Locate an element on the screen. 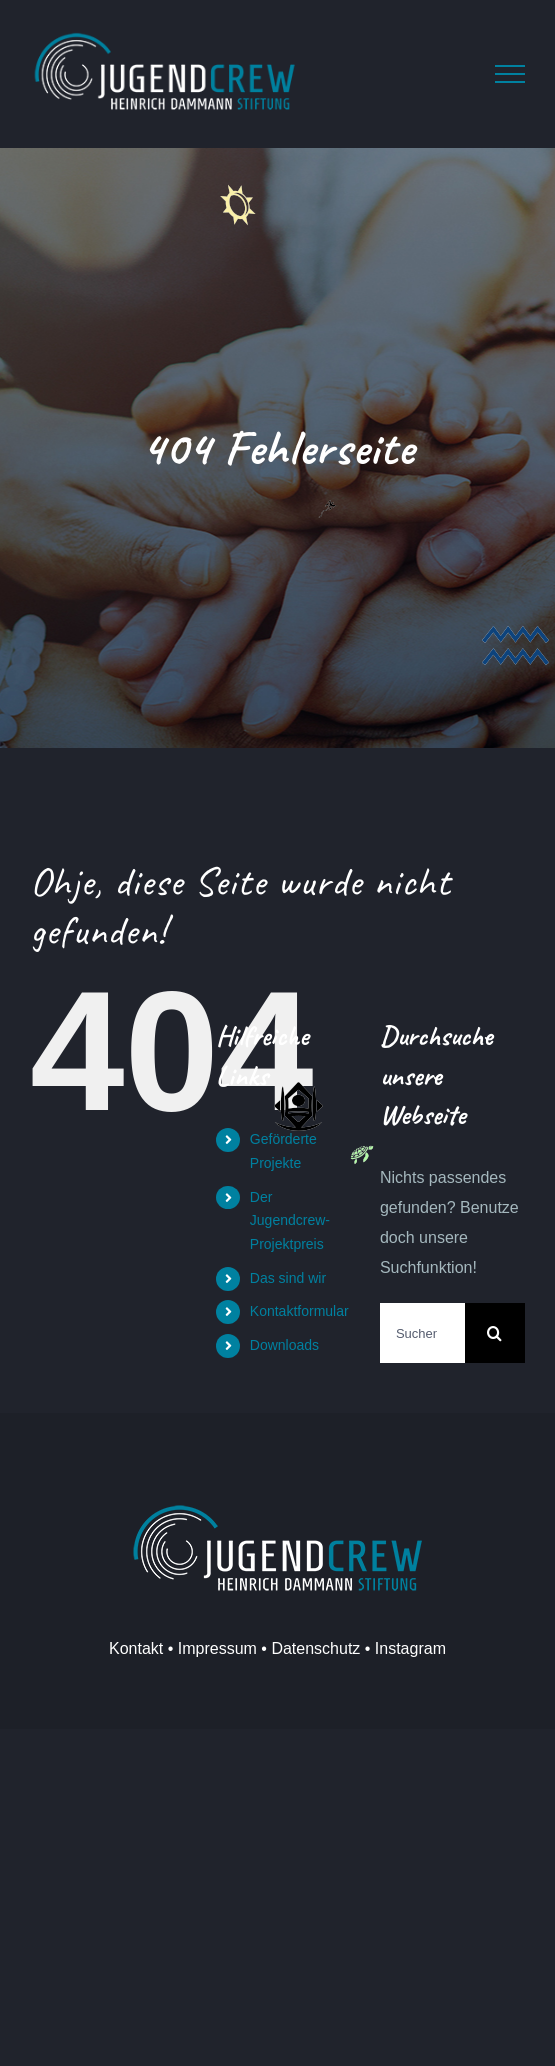  equip grappling hook ability is located at coordinates (327, 508).